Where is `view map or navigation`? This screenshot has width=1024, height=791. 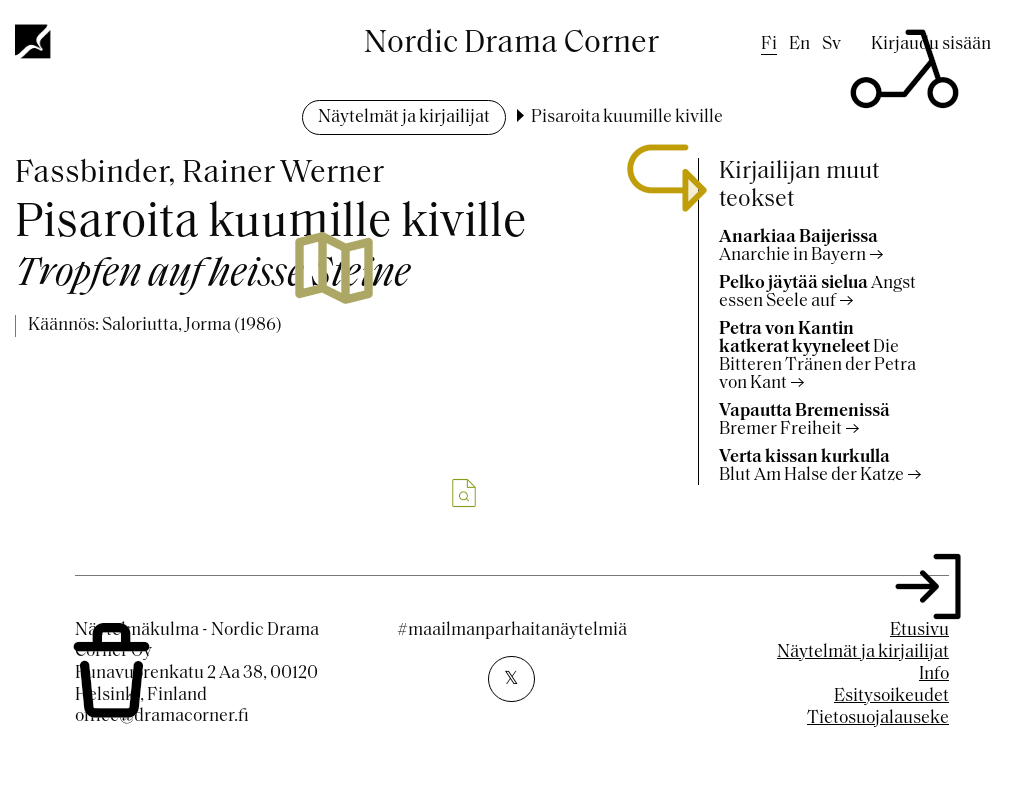
view map or navigation is located at coordinates (334, 268).